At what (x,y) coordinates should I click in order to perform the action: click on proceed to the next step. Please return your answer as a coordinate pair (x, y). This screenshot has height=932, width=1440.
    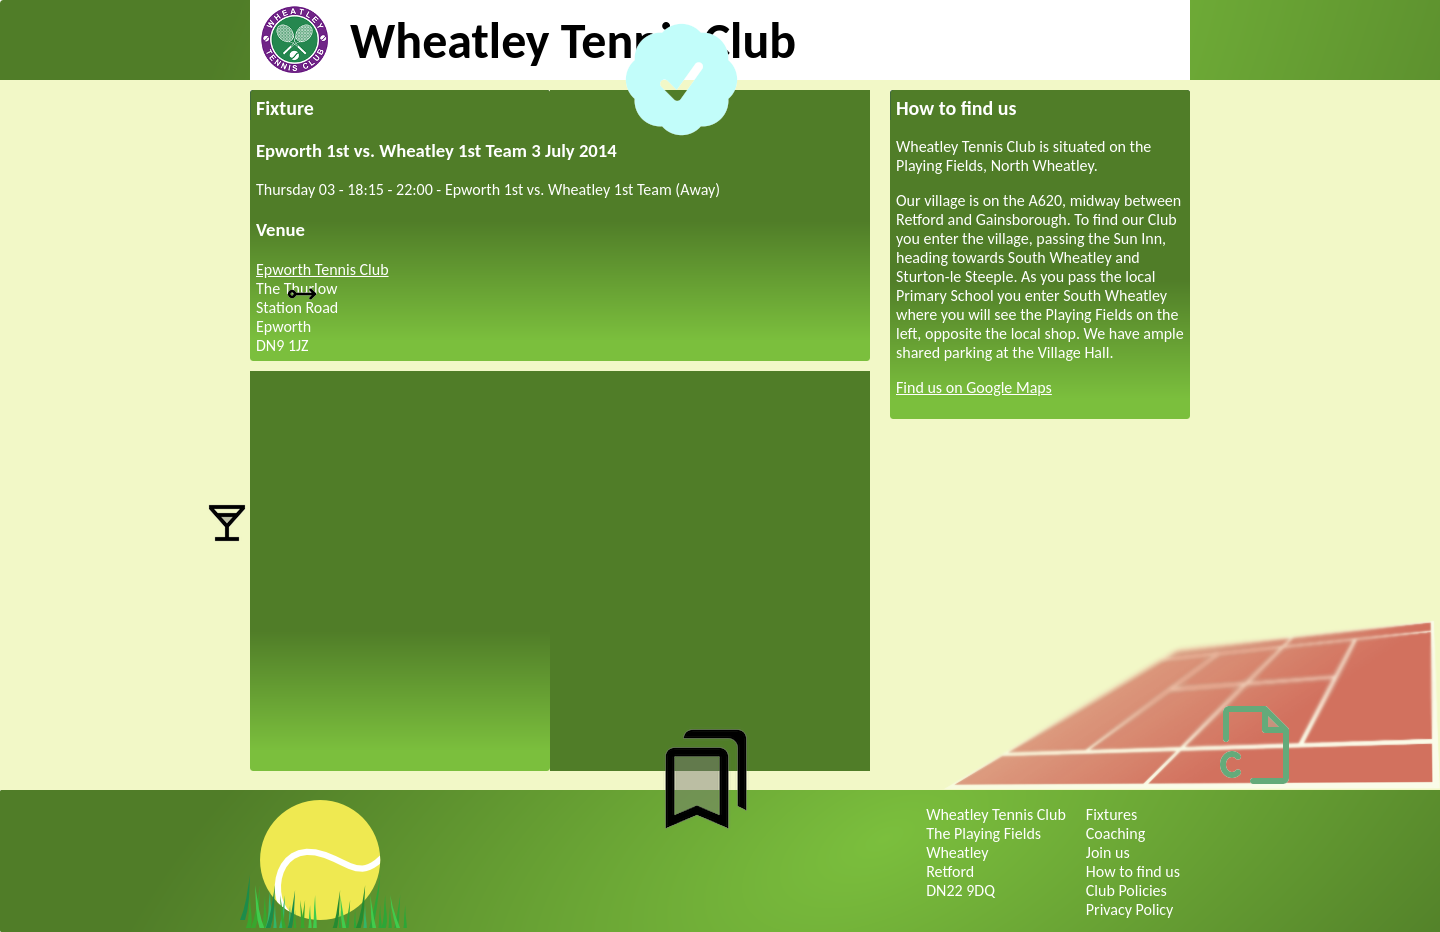
    Looking at the image, I should click on (302, 294).